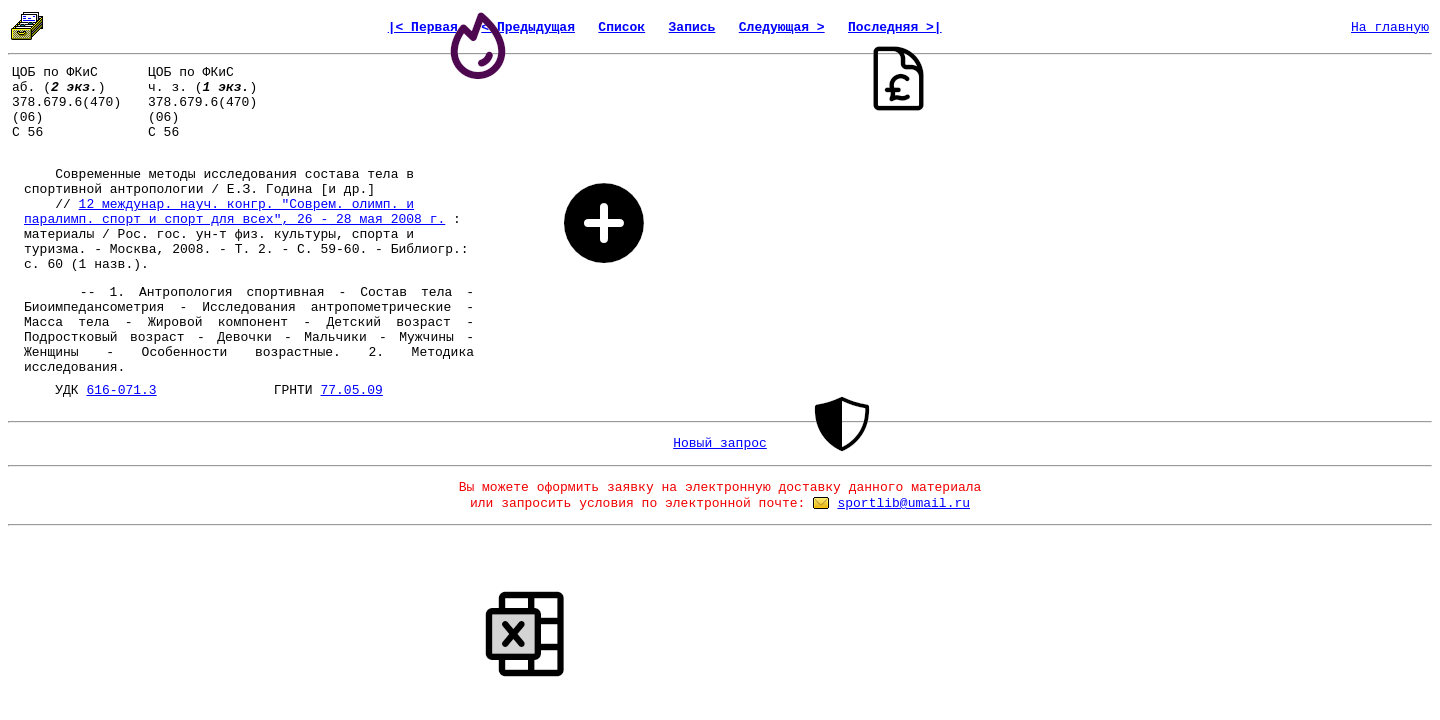  Describe the element at coordinates (478, 47) in the screenshot. I see `indicates trending or popular content` at that location.